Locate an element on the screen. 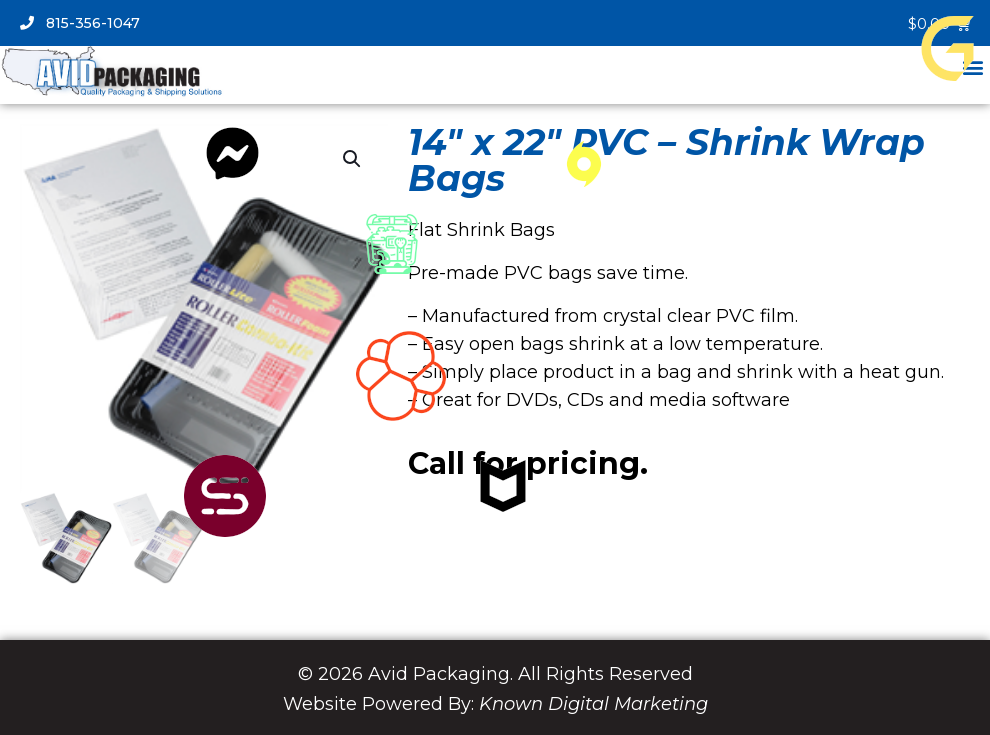 Image resolution: width=990 pixels, height=735 pixels. sanic web framework logo is located at coordinates (225, 496).